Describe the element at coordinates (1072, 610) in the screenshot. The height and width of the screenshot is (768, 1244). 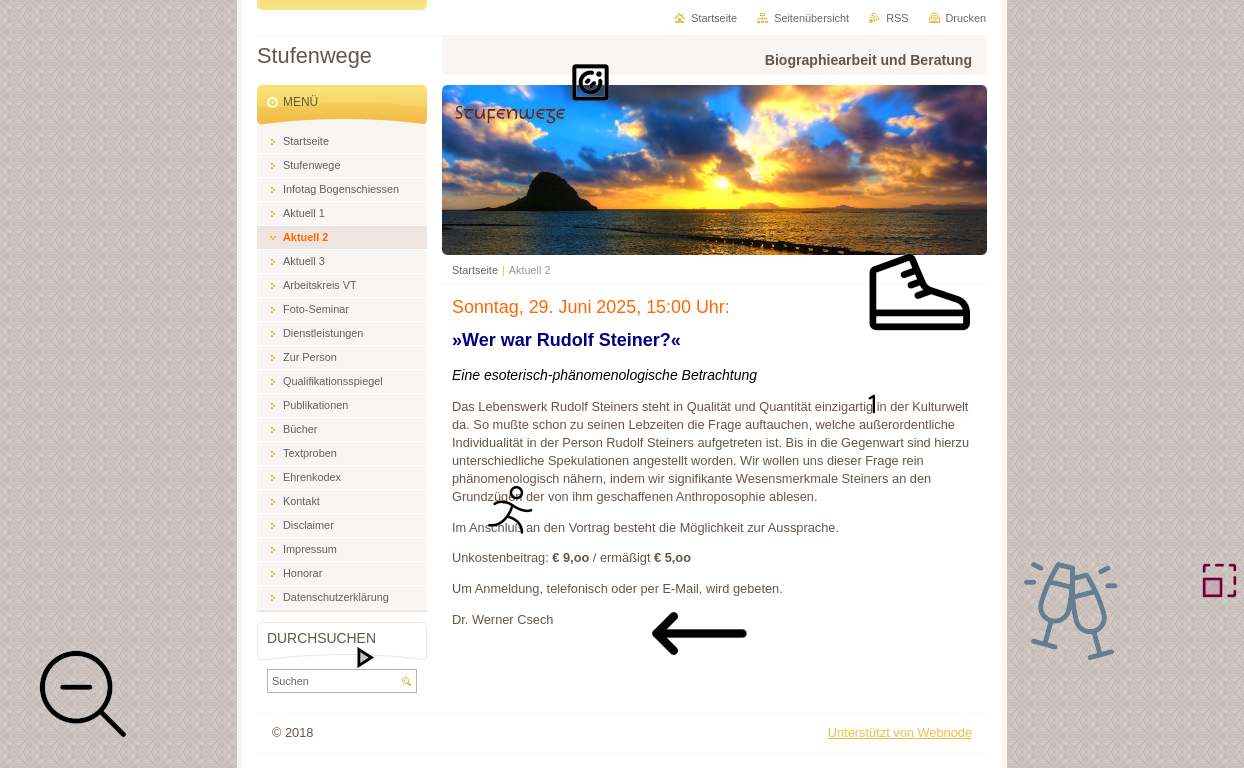
I see `celebrate a milestone or achievement` at that location.